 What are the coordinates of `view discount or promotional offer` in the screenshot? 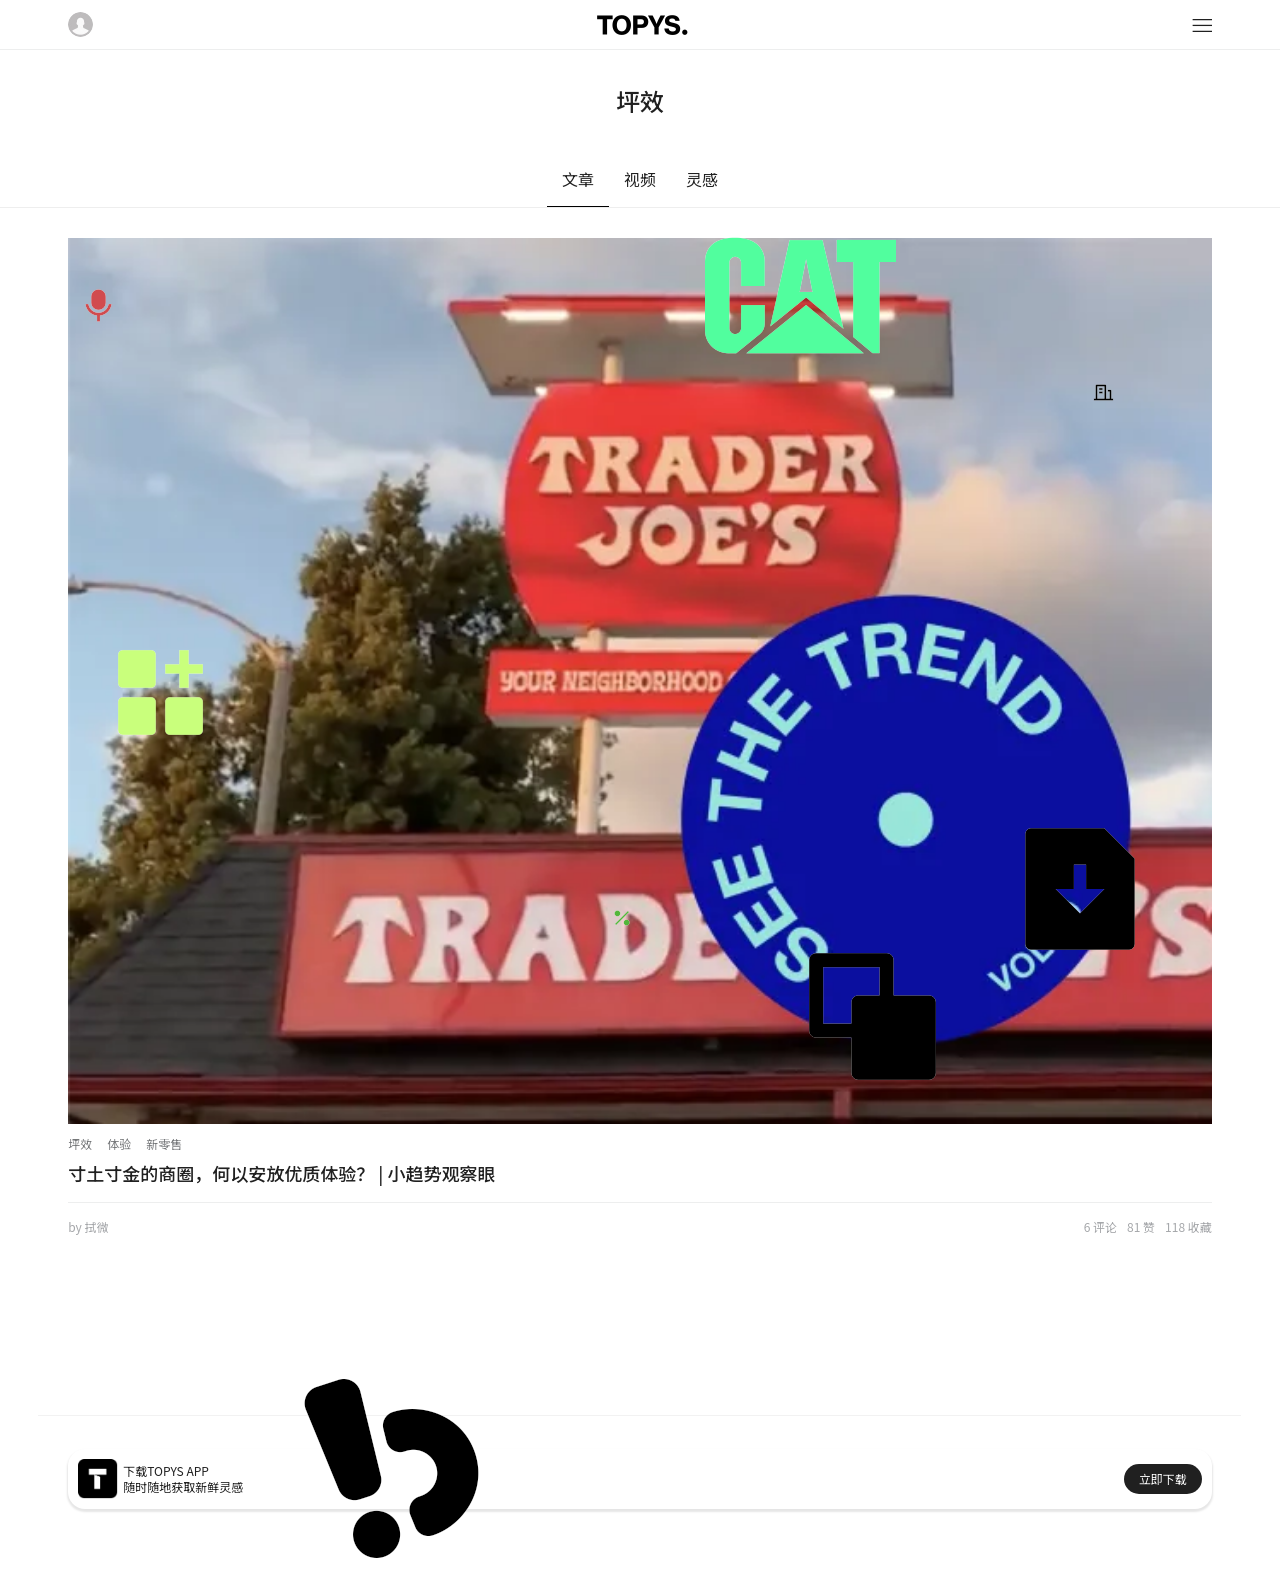 It's located at (622, 918).